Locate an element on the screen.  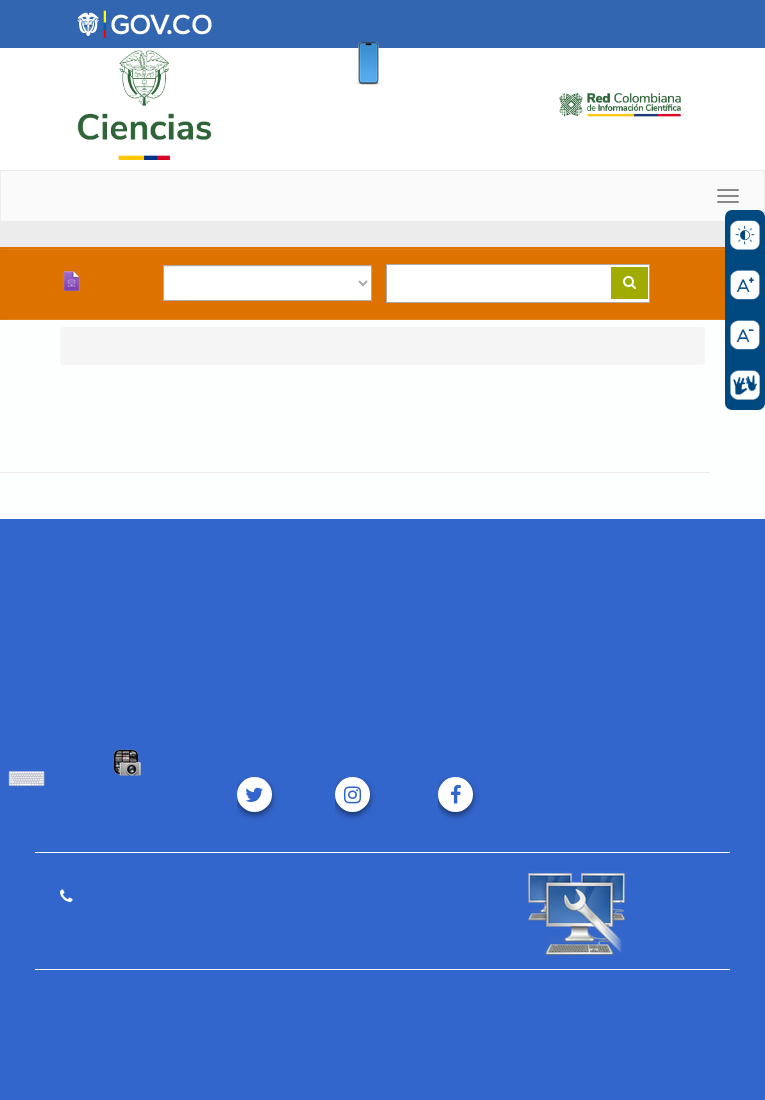
open image capture to import photos from cameras or scanners is located at coordinates (126, 762).